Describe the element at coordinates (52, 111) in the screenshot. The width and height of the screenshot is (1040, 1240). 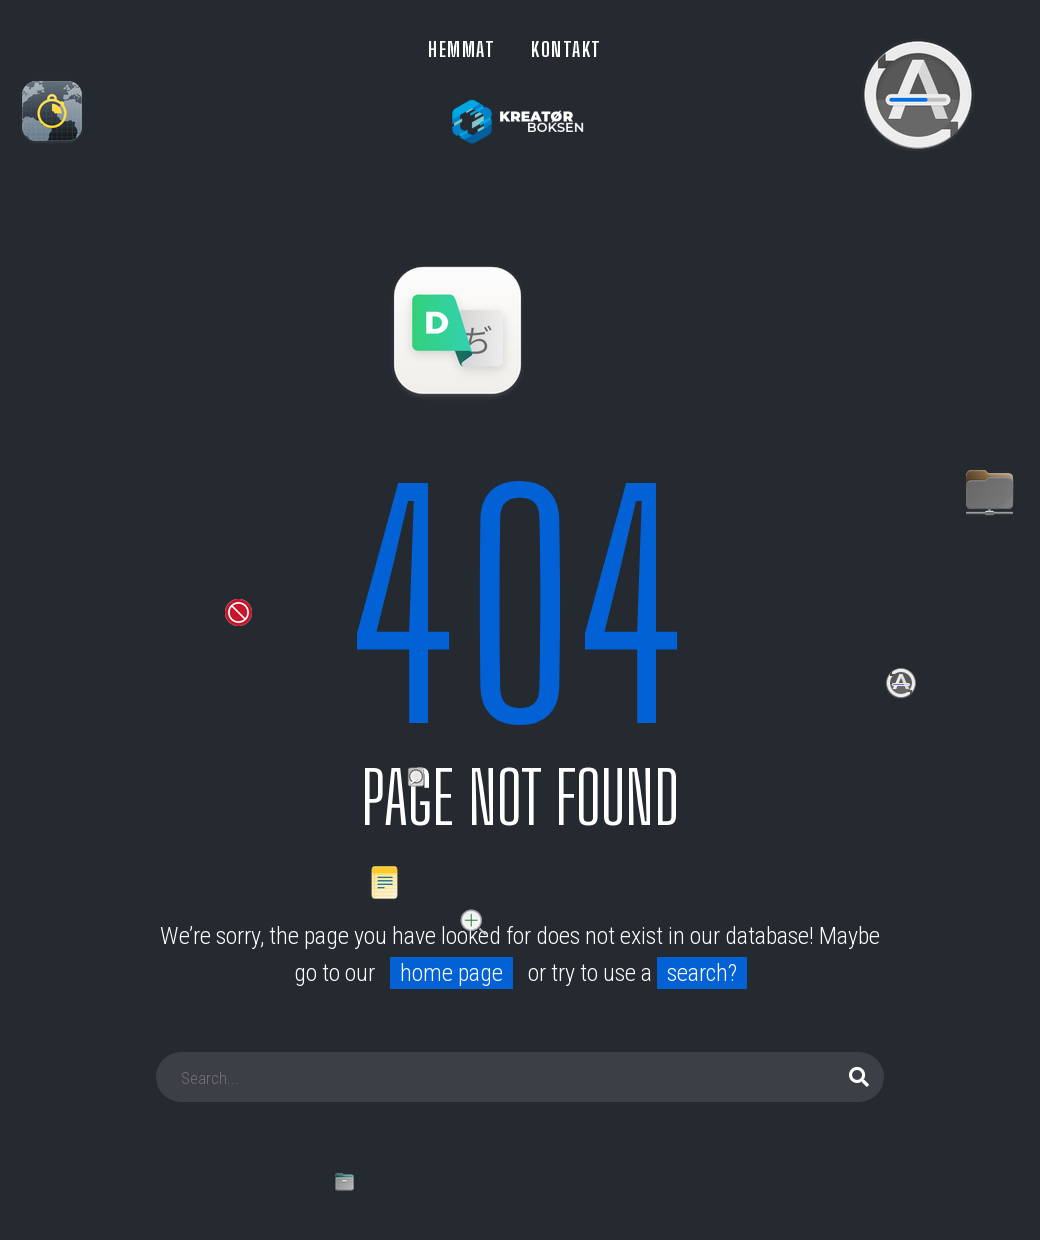
I see `manage browser cookie settings` at that location.